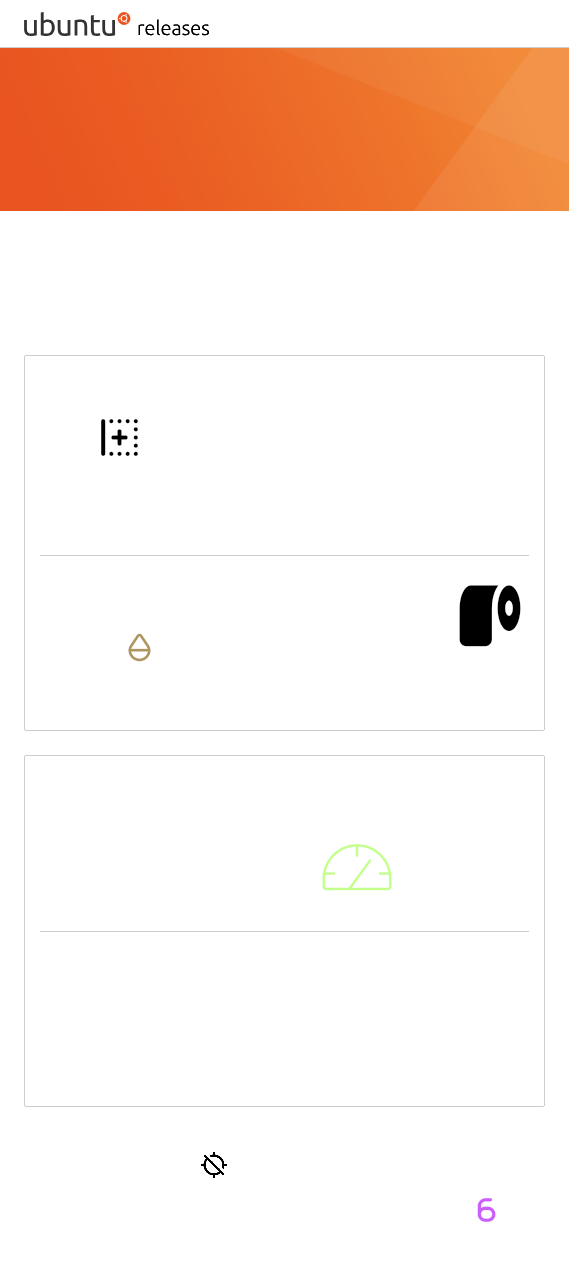 This screenshot has height=1267, width=569. Describe the element at coordinates (214, 1165) in the screenshot. I see `GPS or location services are disabled` at that location.